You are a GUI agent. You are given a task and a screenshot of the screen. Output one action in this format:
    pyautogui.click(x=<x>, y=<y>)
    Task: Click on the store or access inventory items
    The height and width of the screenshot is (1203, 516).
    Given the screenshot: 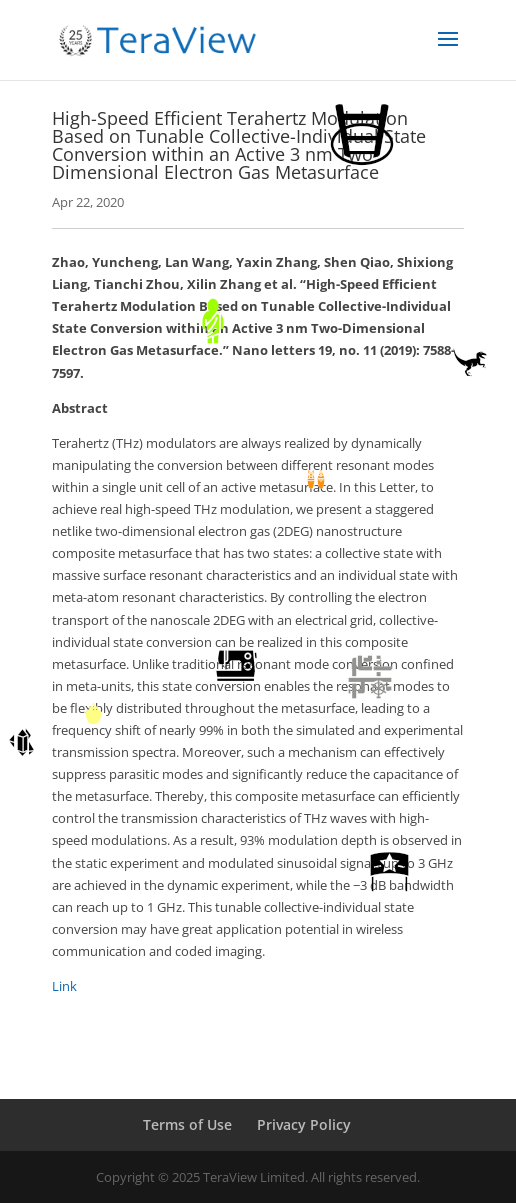 What is the action you would take?
    pyautogui.click(x=93, y=713)
    